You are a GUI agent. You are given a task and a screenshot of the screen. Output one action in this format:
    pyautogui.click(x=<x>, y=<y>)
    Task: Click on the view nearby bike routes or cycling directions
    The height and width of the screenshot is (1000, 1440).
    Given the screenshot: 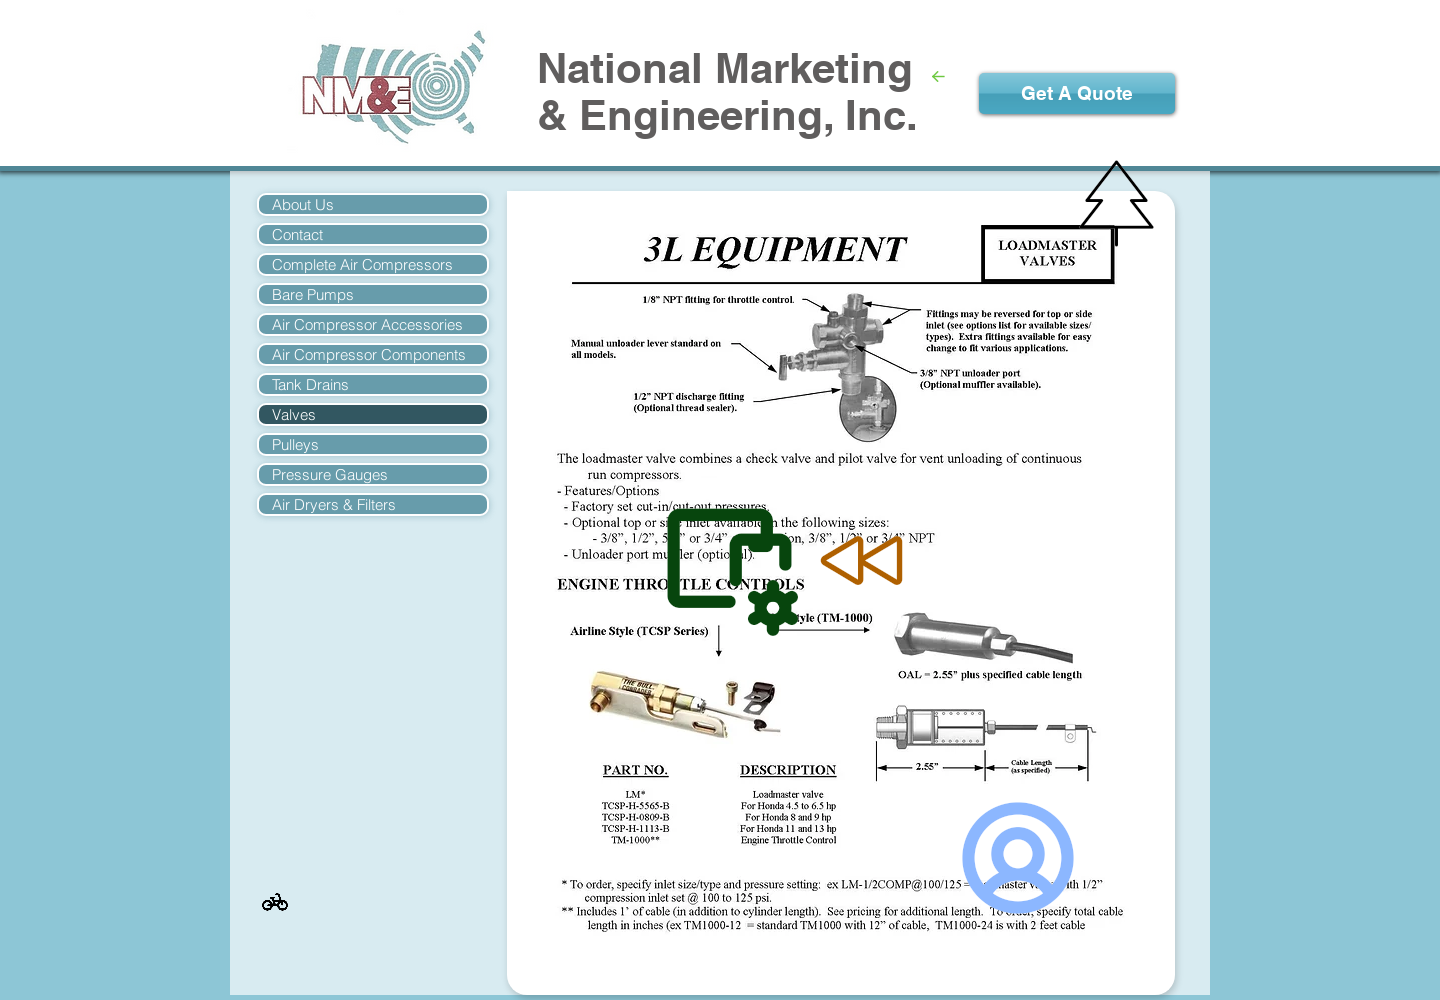 What is the action you would take?
    pyautogui.click(x=275, y=902)
    